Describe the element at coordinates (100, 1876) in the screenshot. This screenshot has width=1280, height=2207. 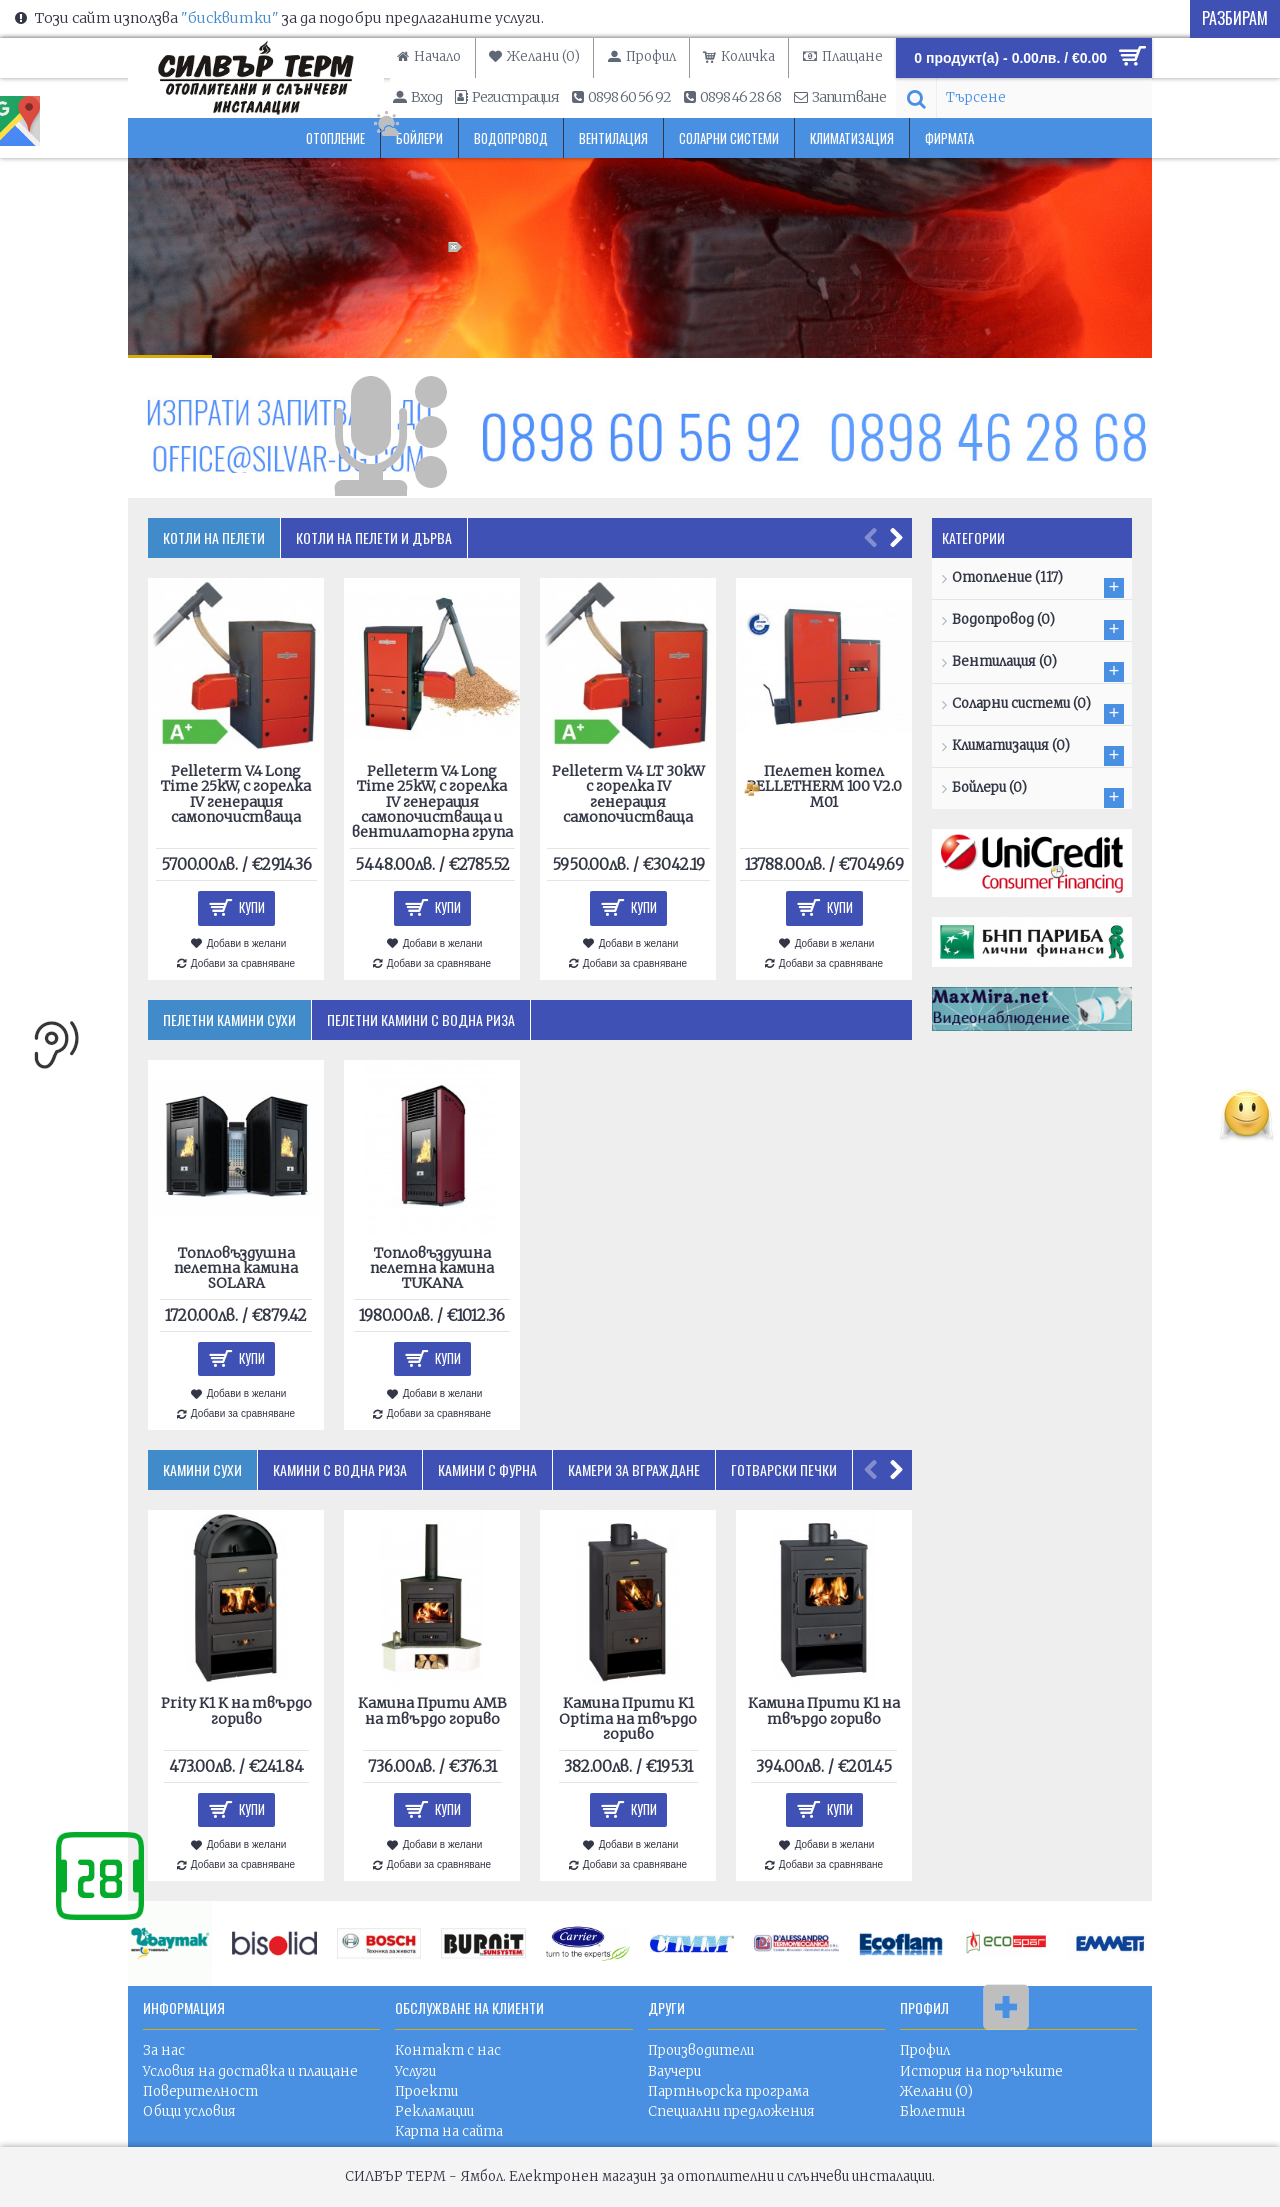
I see `open the calendar app` at that location.